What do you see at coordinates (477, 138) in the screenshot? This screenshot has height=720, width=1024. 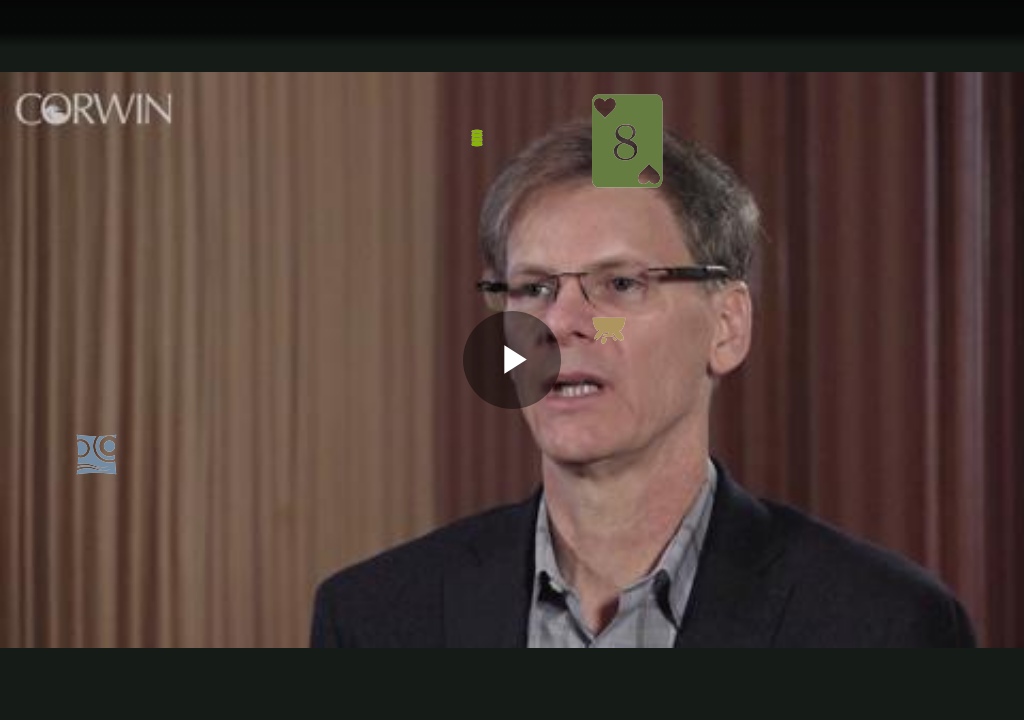 I see `indicates oil or fuel resources in a game inventory` at bounding box center [477, 138].